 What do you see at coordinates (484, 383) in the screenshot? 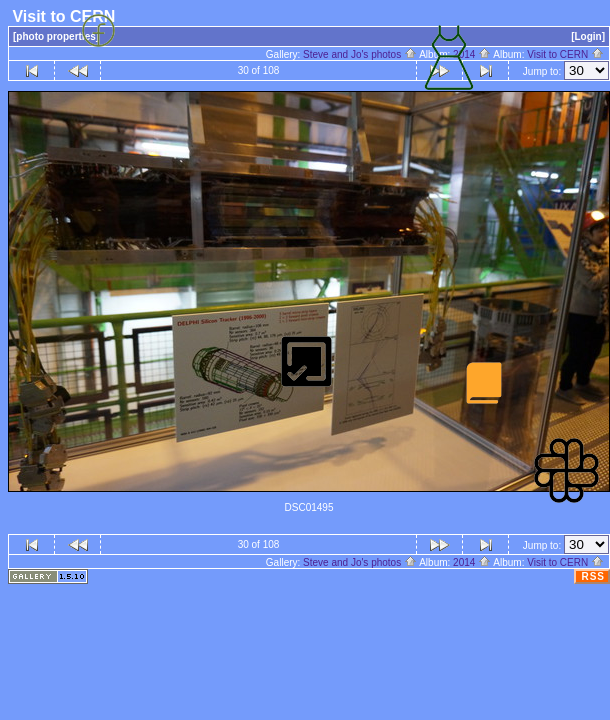
I see `open library or reading list` at bounding box center [484, 383].